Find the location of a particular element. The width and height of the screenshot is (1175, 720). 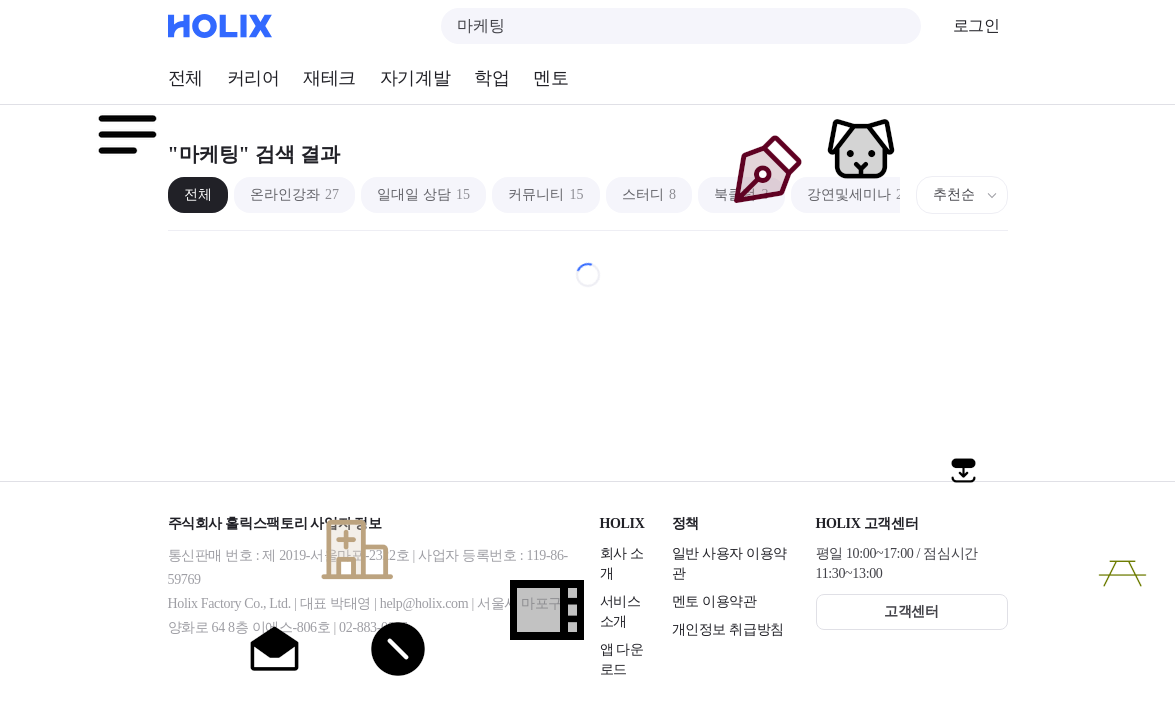

access drawing or illustration tools is located at coordinates (764, 173).